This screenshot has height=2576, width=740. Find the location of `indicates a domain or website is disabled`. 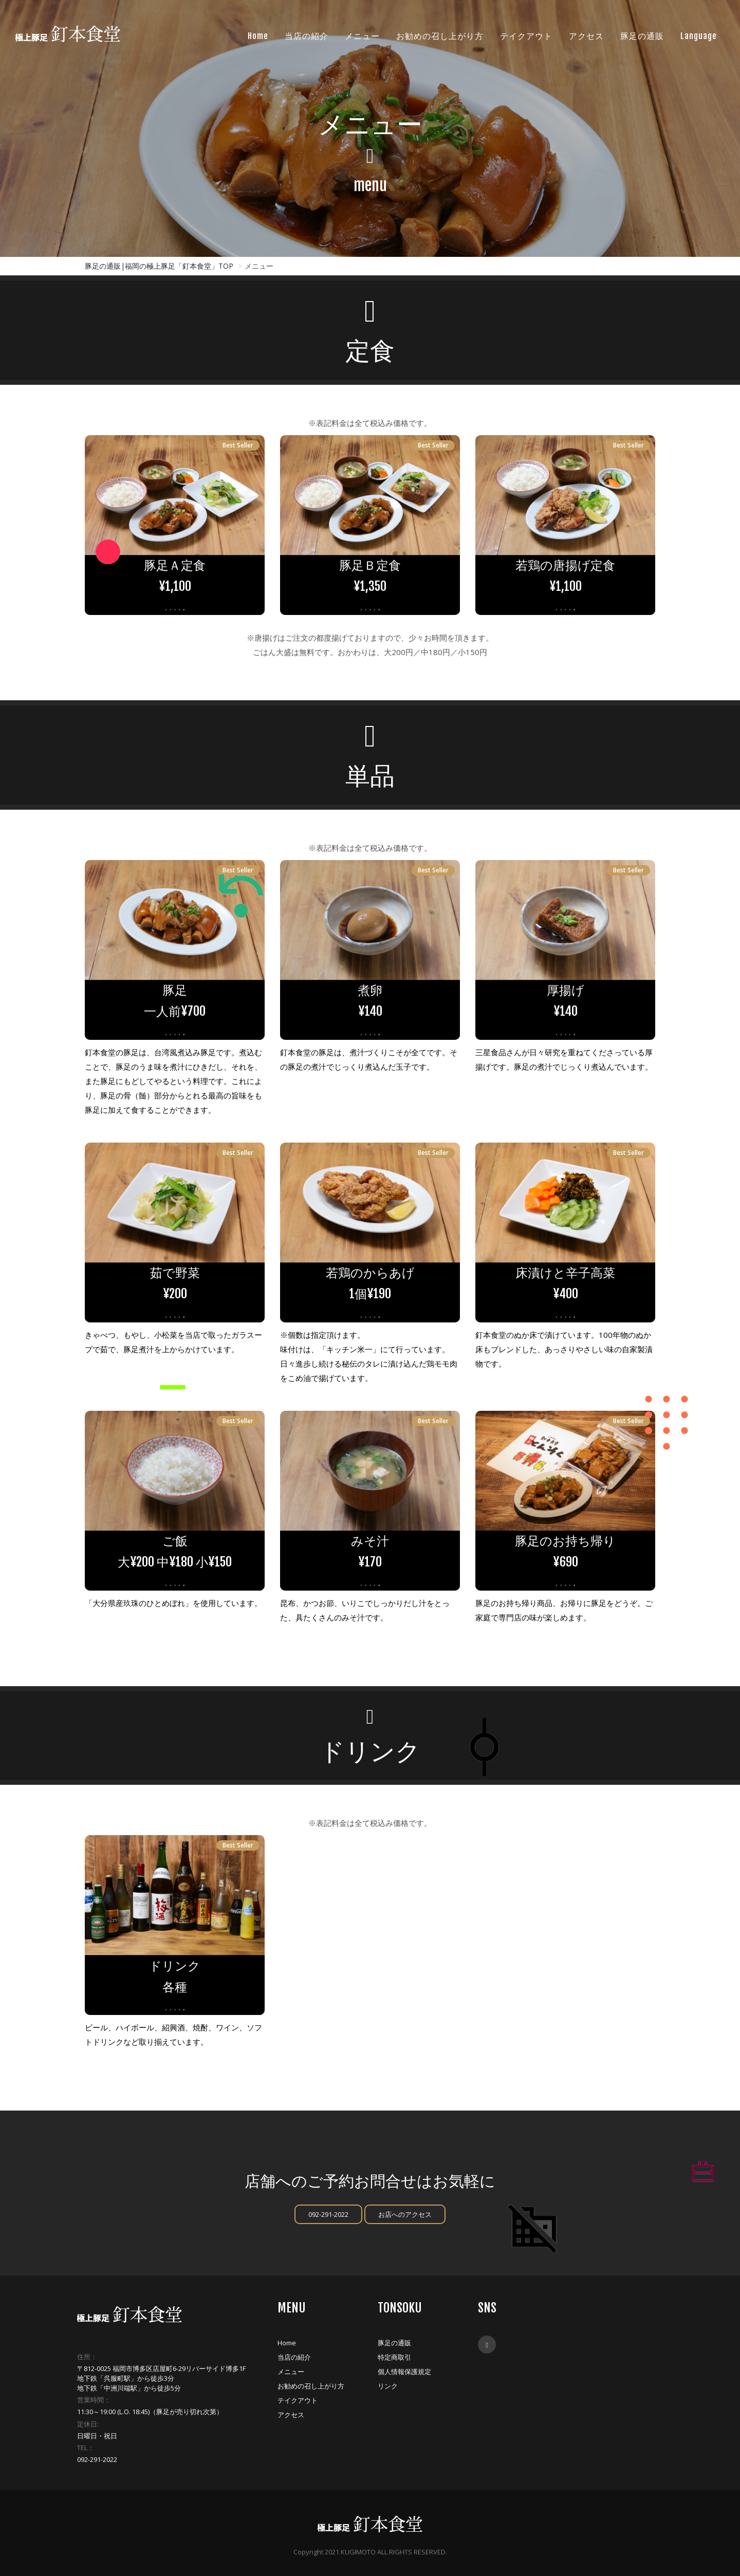

indicates a domain or website is disabled is located at coordinates (534, 2227).